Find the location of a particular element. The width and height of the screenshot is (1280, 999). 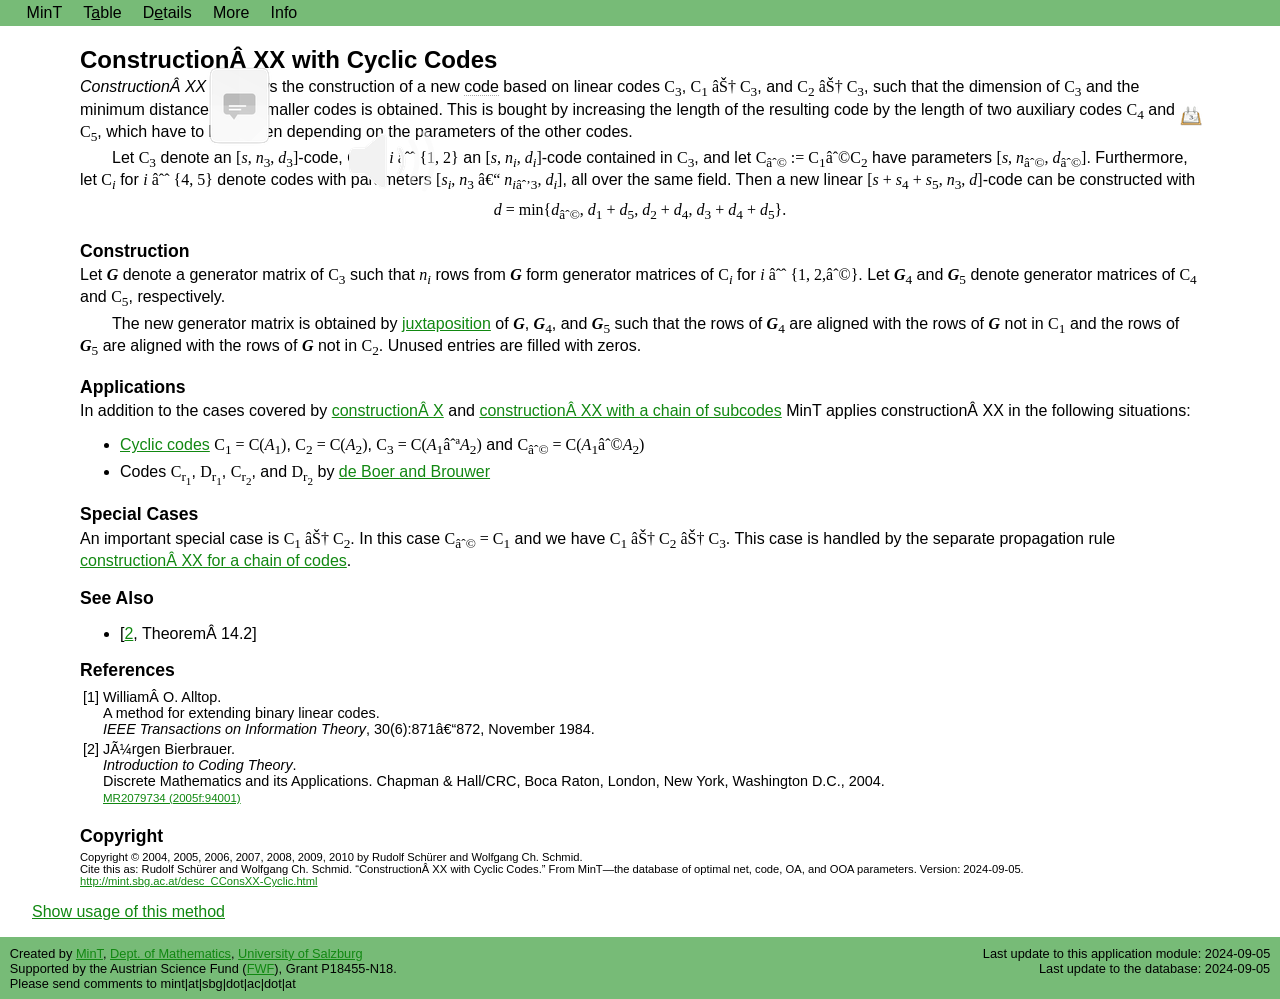

indicates low volume level is located at coordinates (392, 161).